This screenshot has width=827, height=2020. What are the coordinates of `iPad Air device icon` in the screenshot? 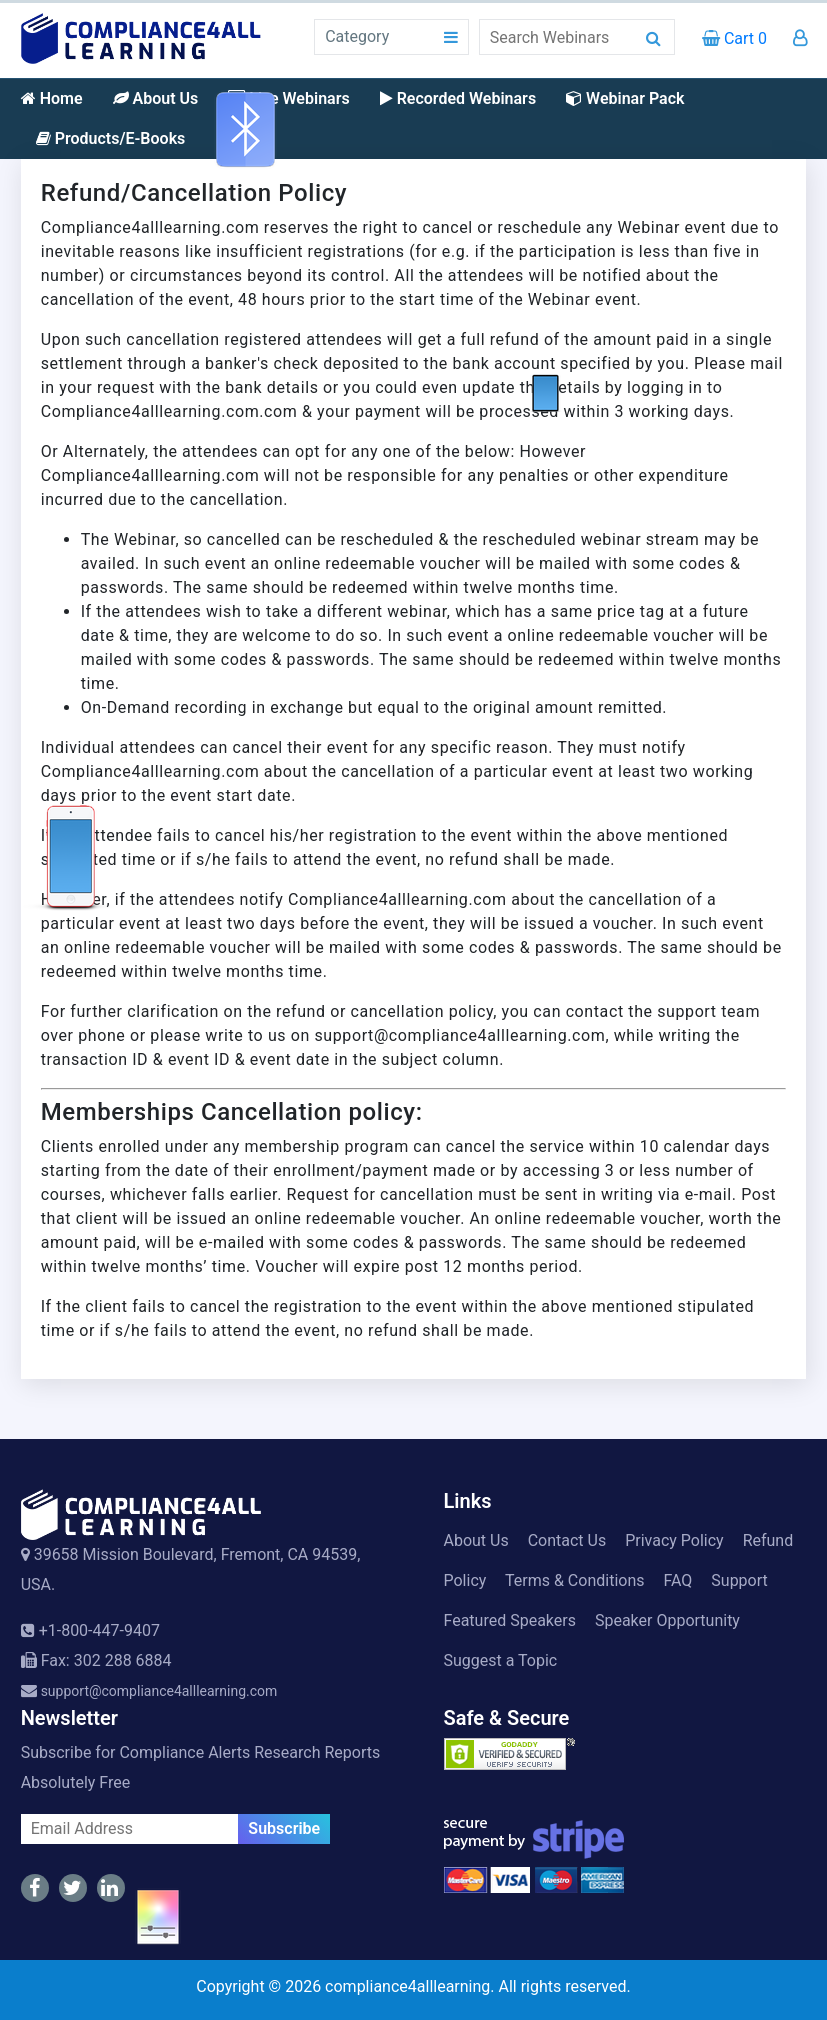 It's located at (545, 393).